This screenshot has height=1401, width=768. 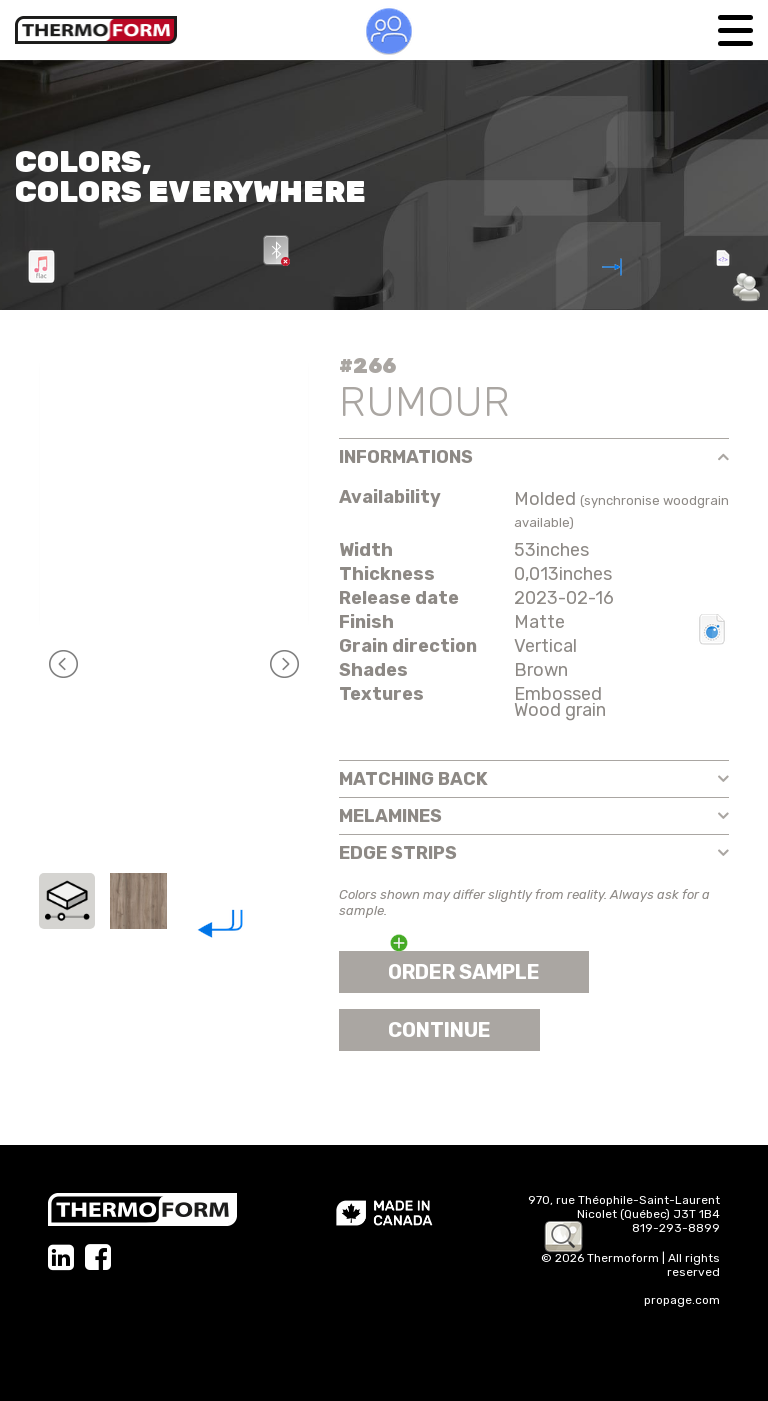 What do you see at coordinates (723, 258) in the screenshot?
I see `a php source code file` at bounding box center [723, 258].